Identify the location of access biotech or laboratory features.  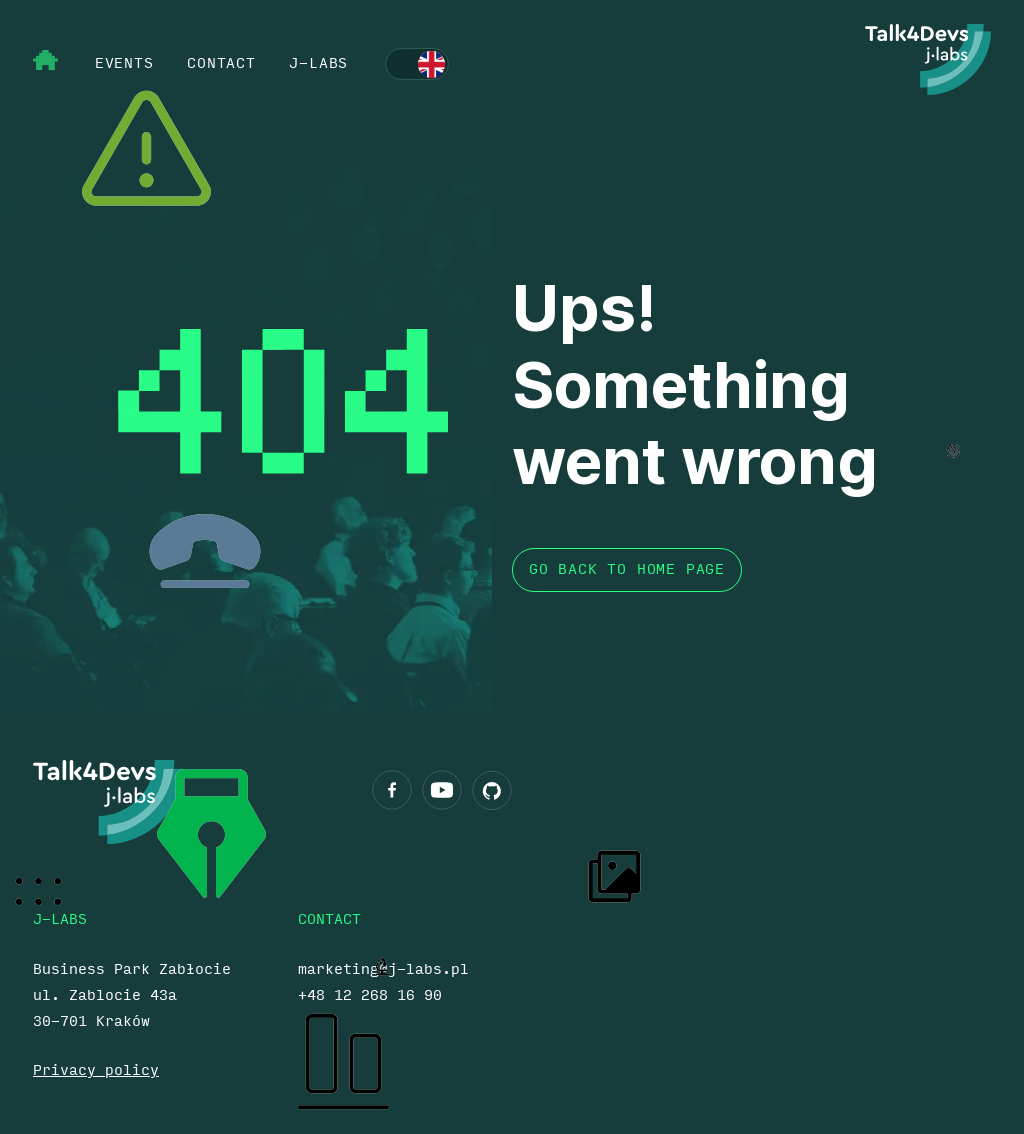
(382, 966).